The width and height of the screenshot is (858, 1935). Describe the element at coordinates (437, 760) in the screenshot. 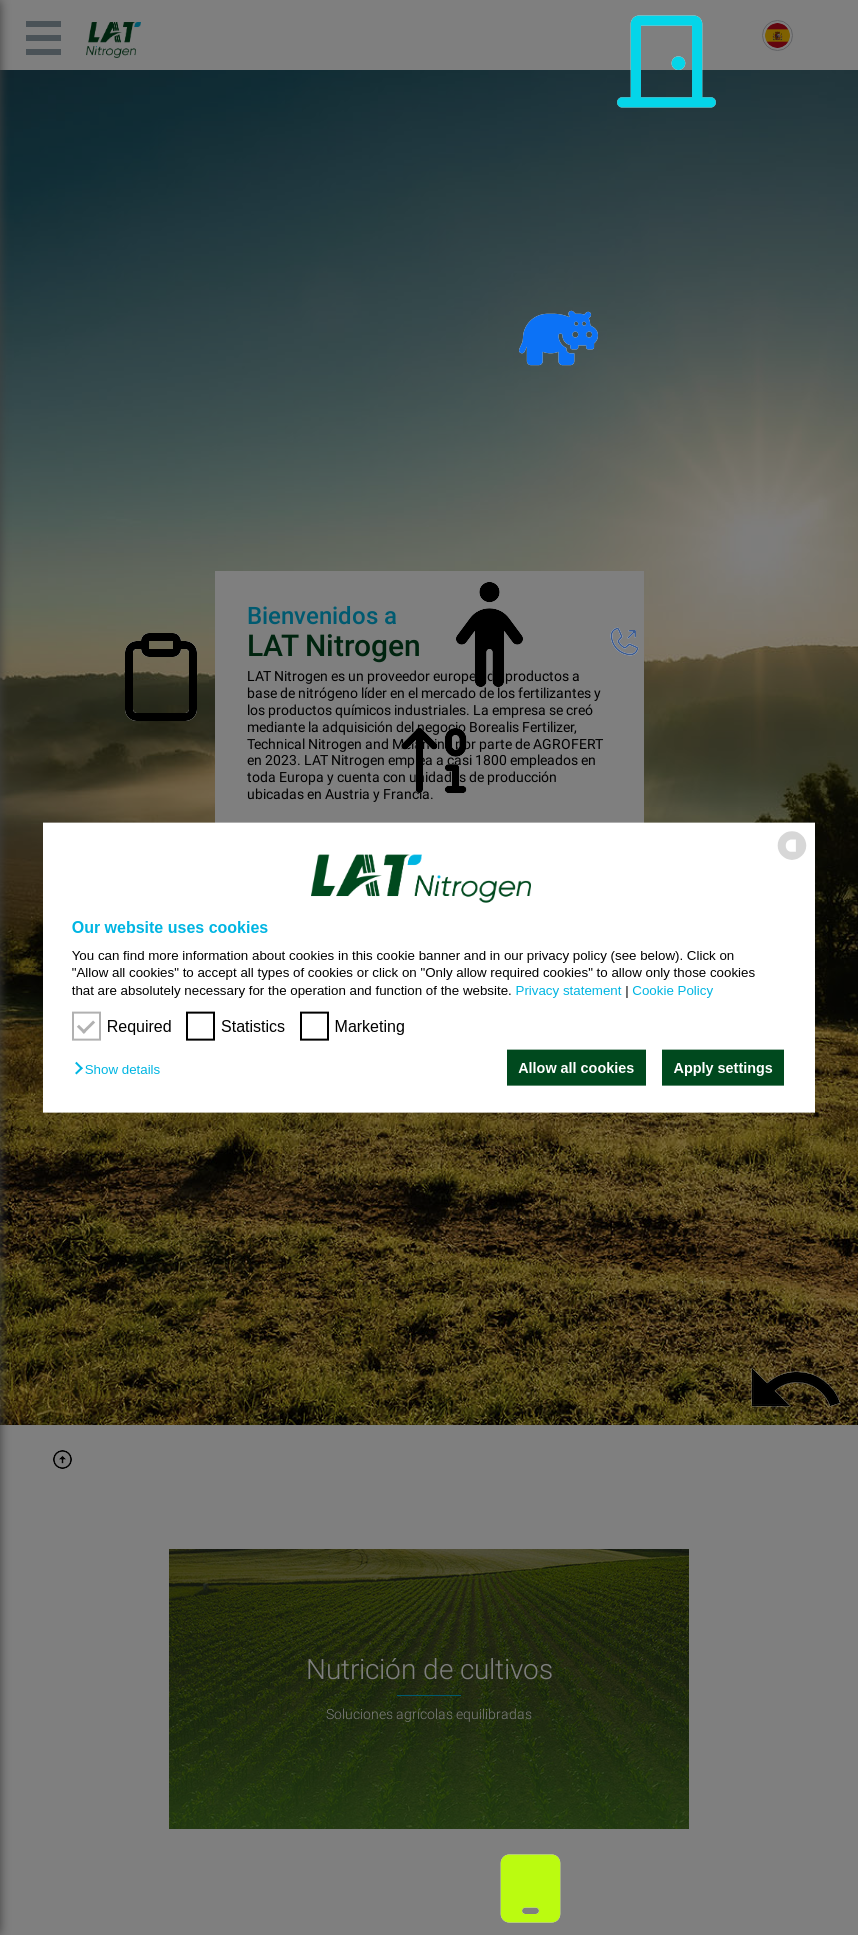

I see `sort in ascending numerical order` at that location.